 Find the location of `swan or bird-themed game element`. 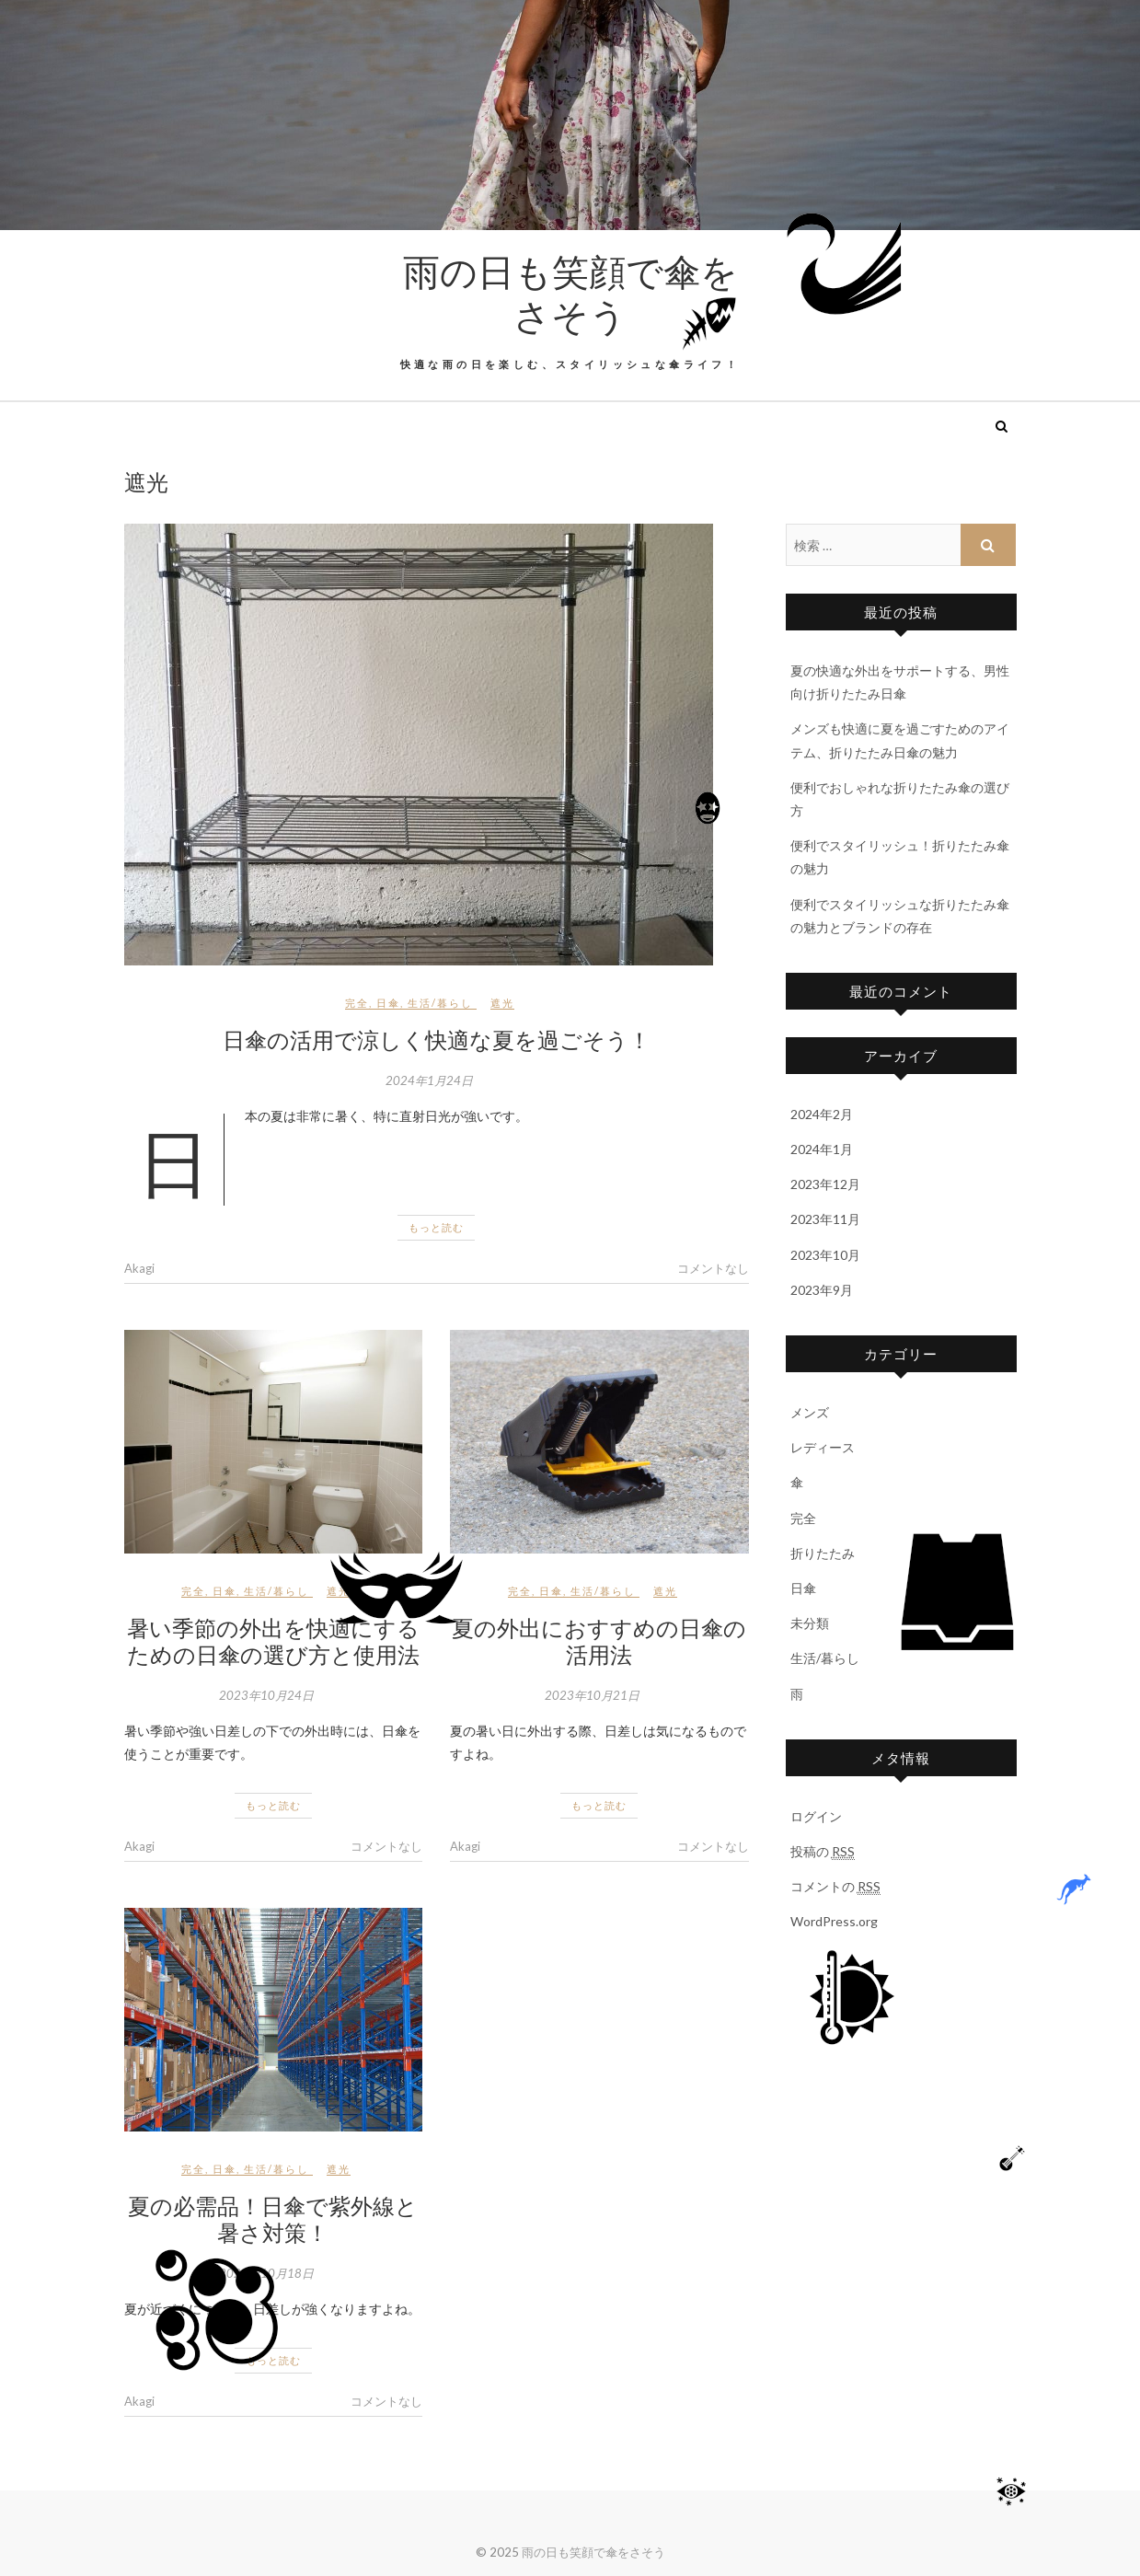

swan or bird-themed game element is located at coordinates (845, 259).